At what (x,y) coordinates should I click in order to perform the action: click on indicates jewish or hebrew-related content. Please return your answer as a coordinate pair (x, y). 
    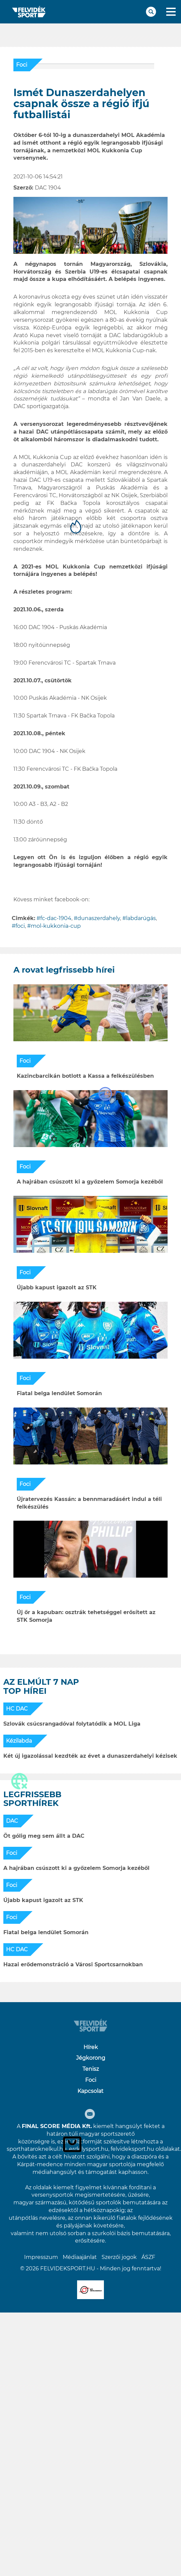
    Looking at the image, I should click on (54, 1139).